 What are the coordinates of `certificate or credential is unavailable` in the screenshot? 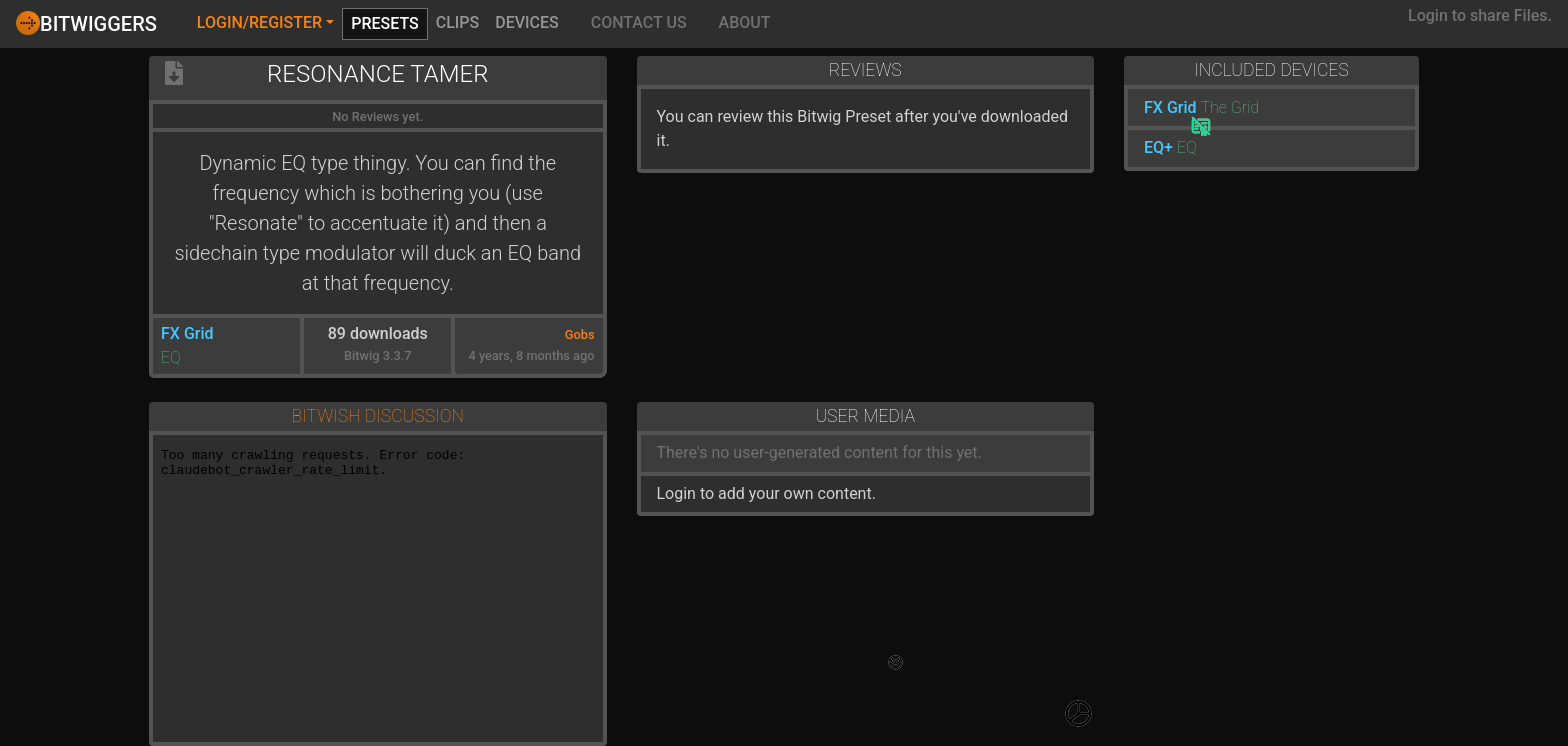 It's located at (1201, 126).